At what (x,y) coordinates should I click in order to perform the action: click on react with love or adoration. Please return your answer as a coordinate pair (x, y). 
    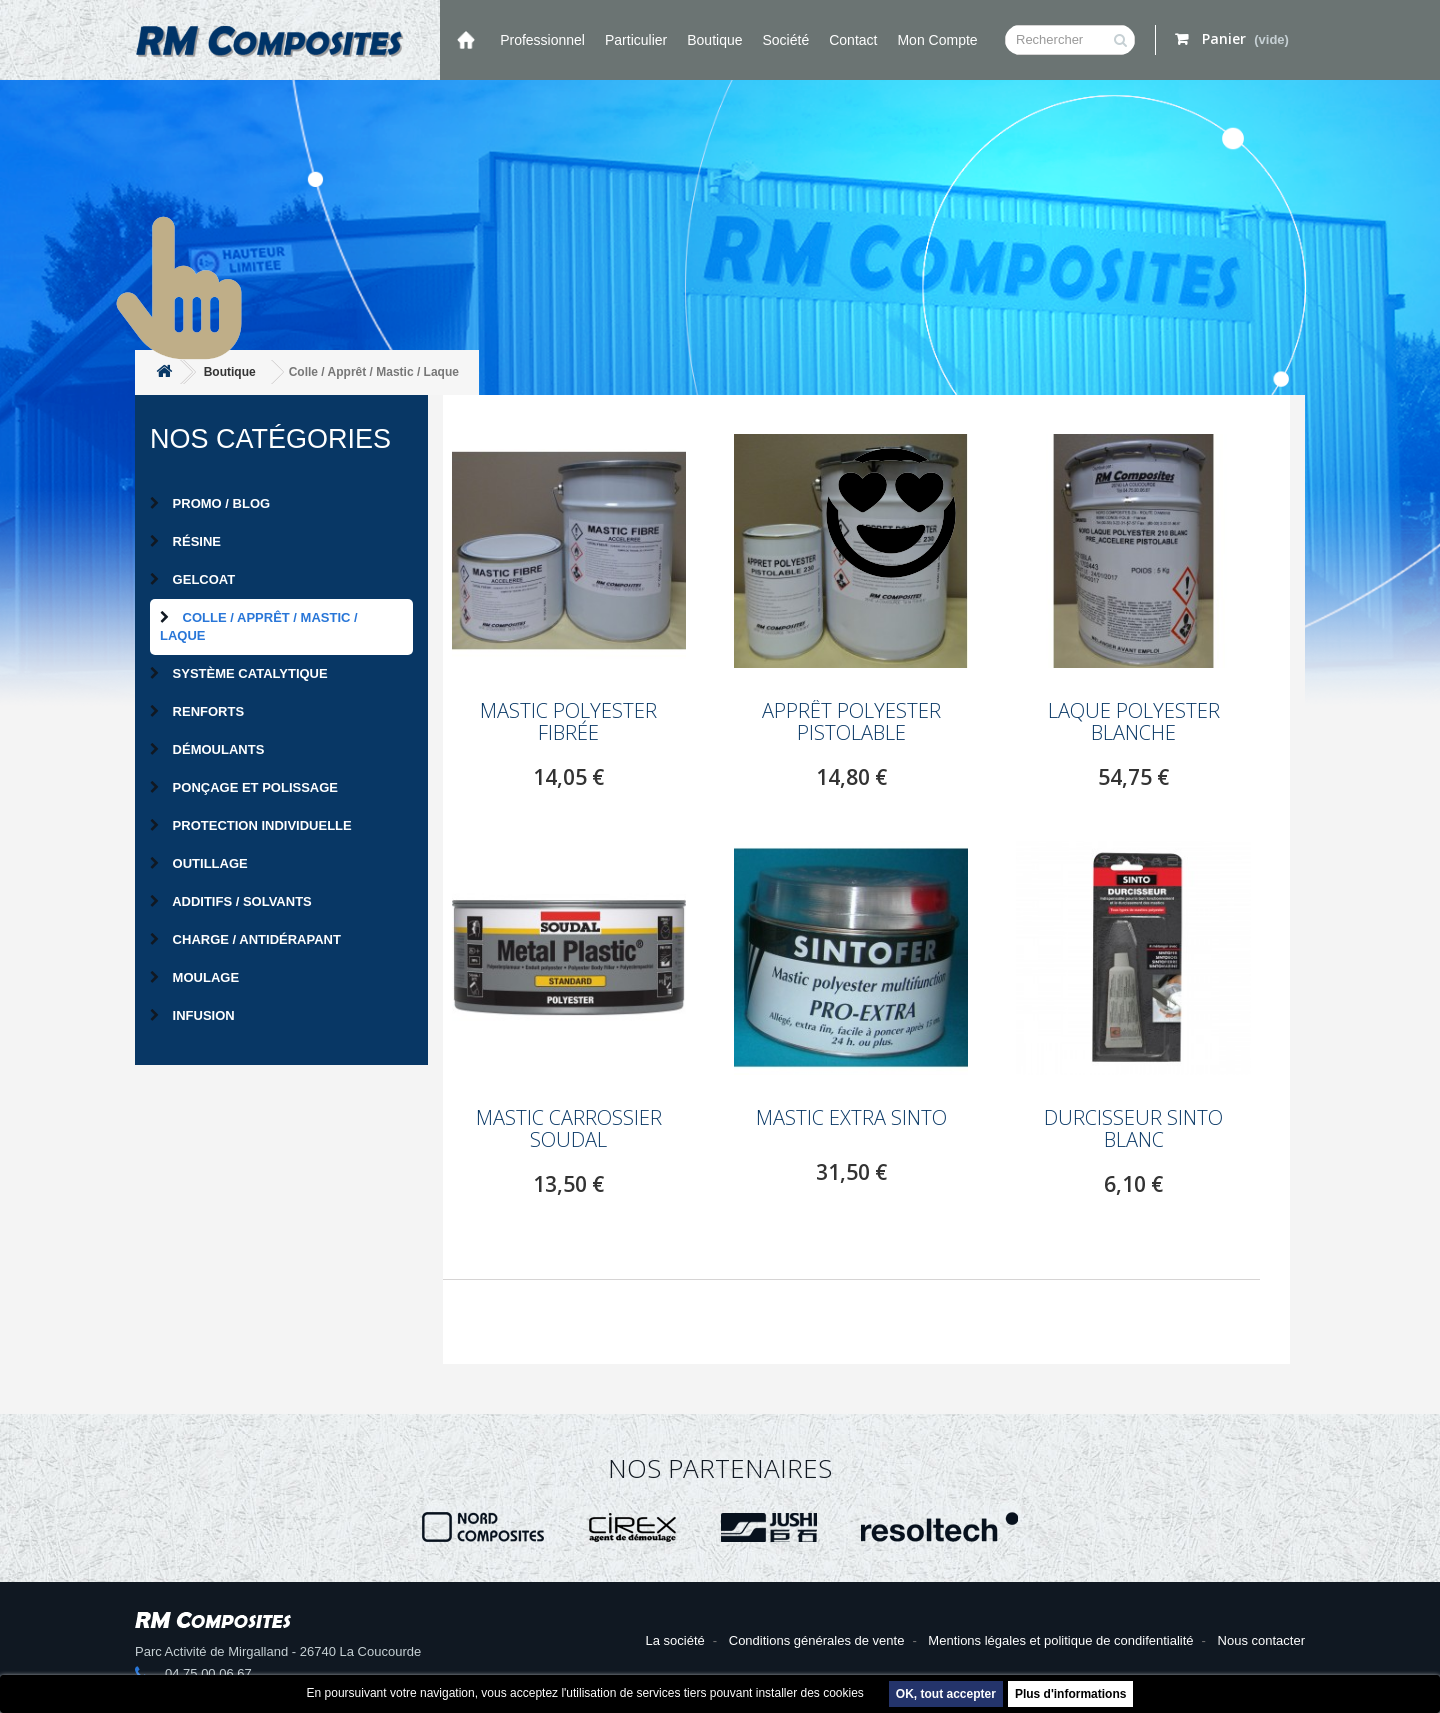
    Looking at the image, I should click on (891, 513).